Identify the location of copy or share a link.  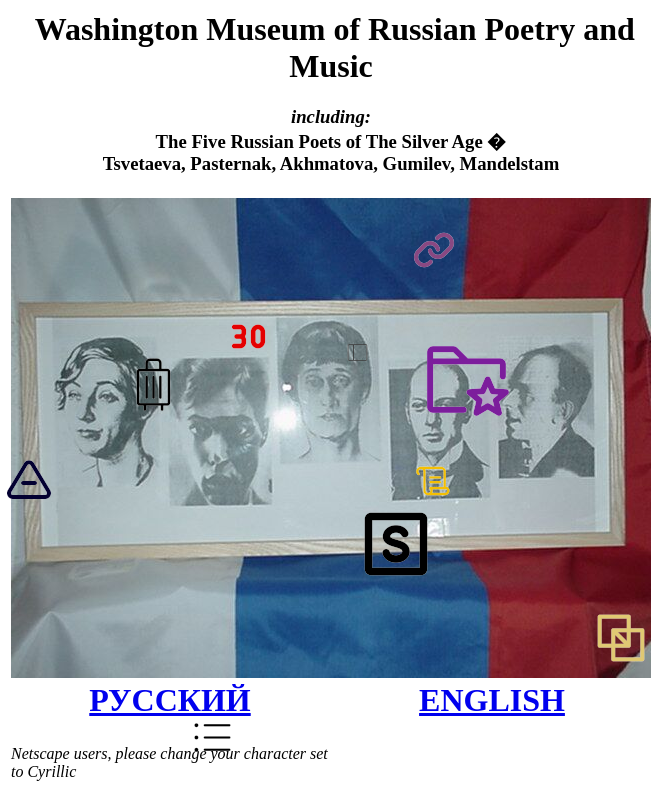
(434, 250).